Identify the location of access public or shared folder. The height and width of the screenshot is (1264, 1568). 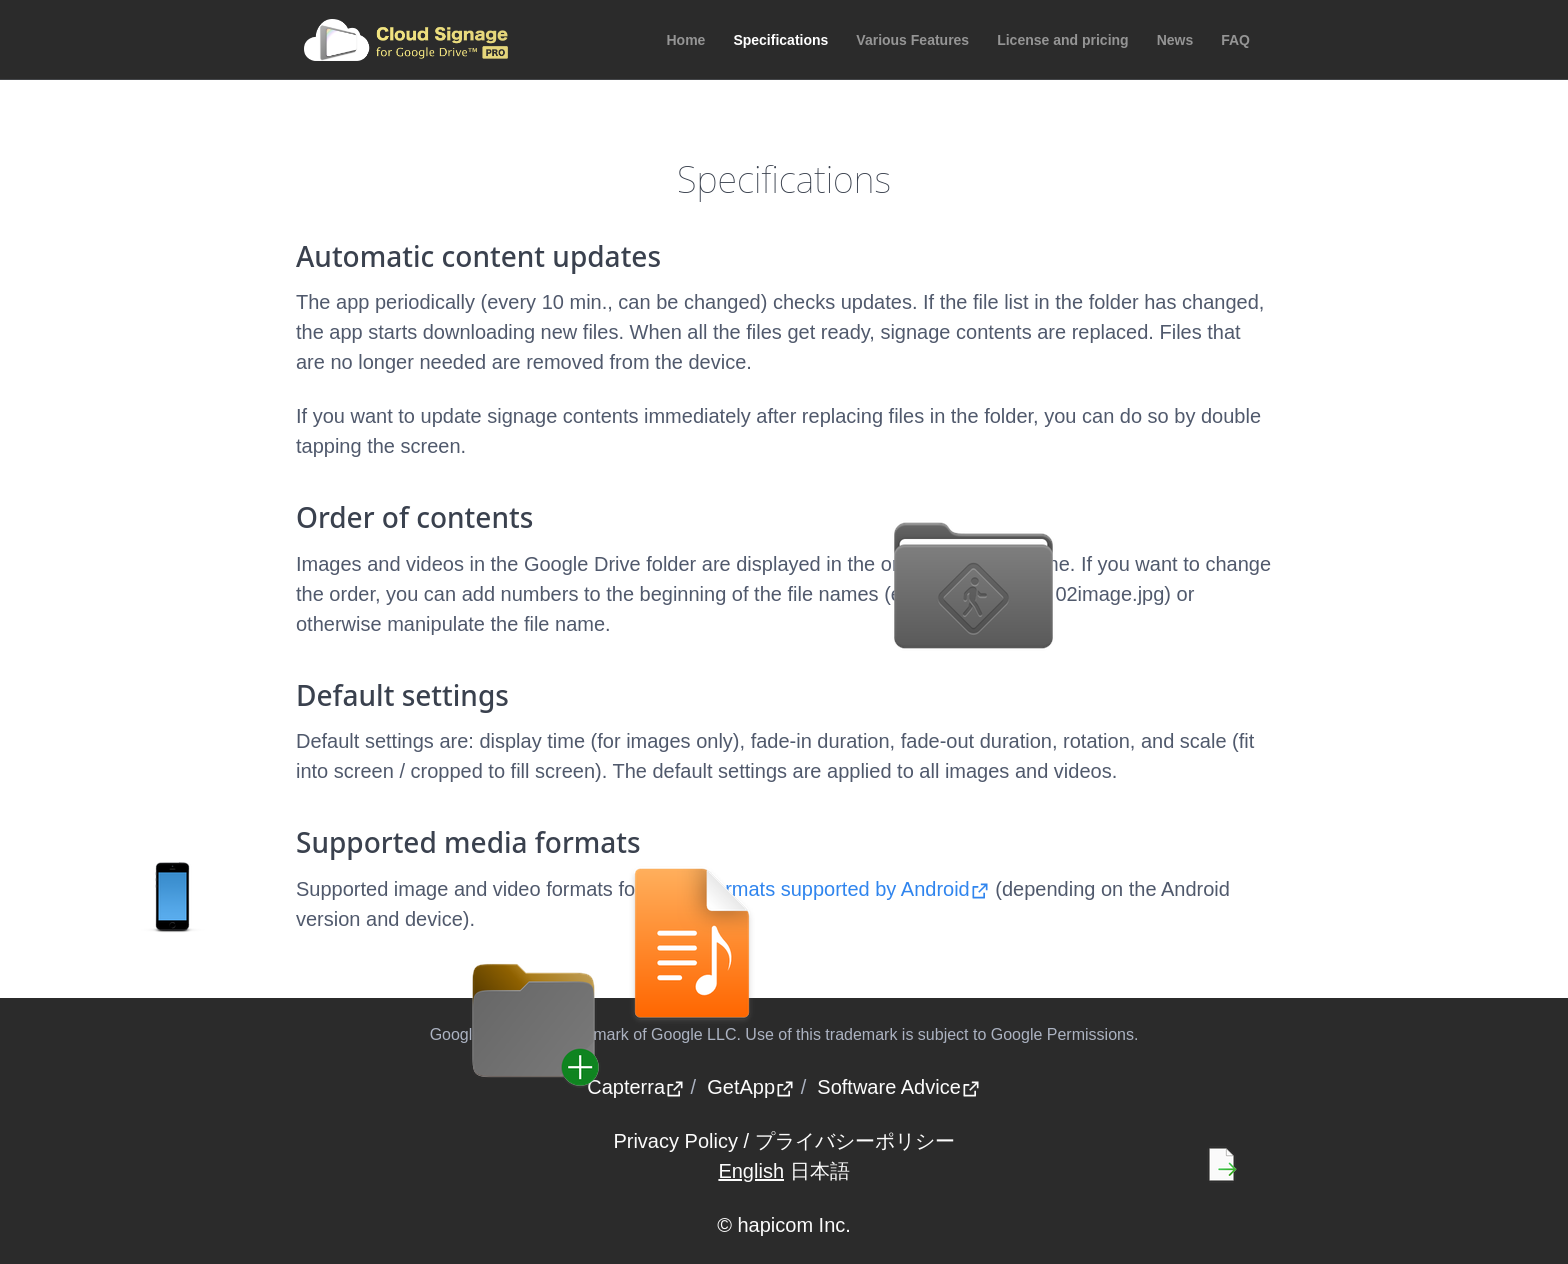
(973, 585).